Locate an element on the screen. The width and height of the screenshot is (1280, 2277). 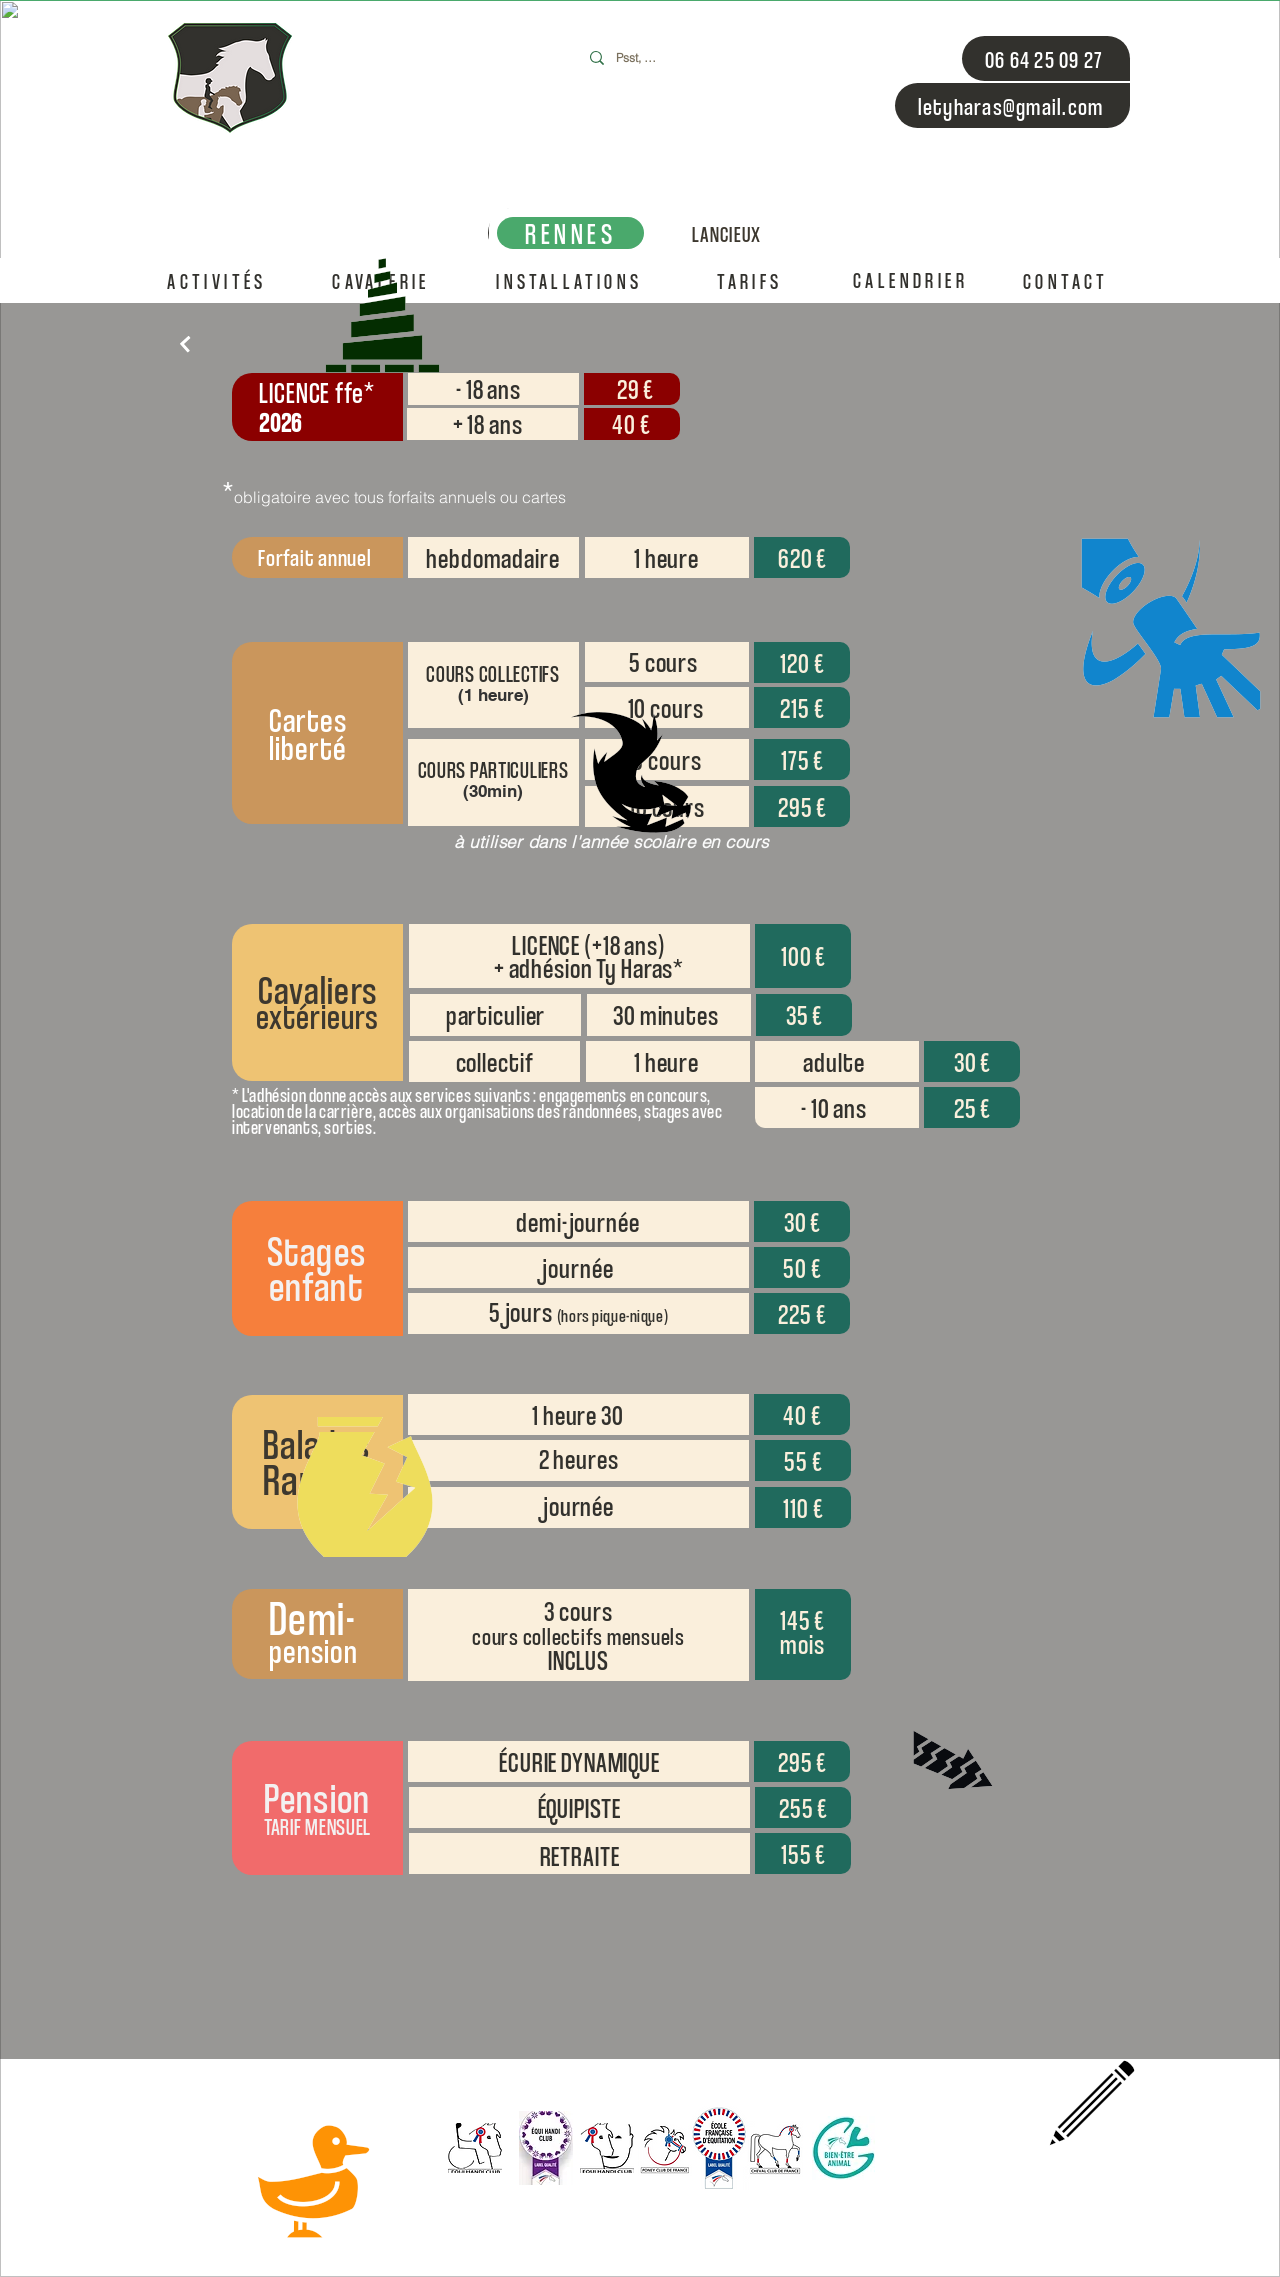
indicates a broken or damaged item is located at coordinates (365, 1487).